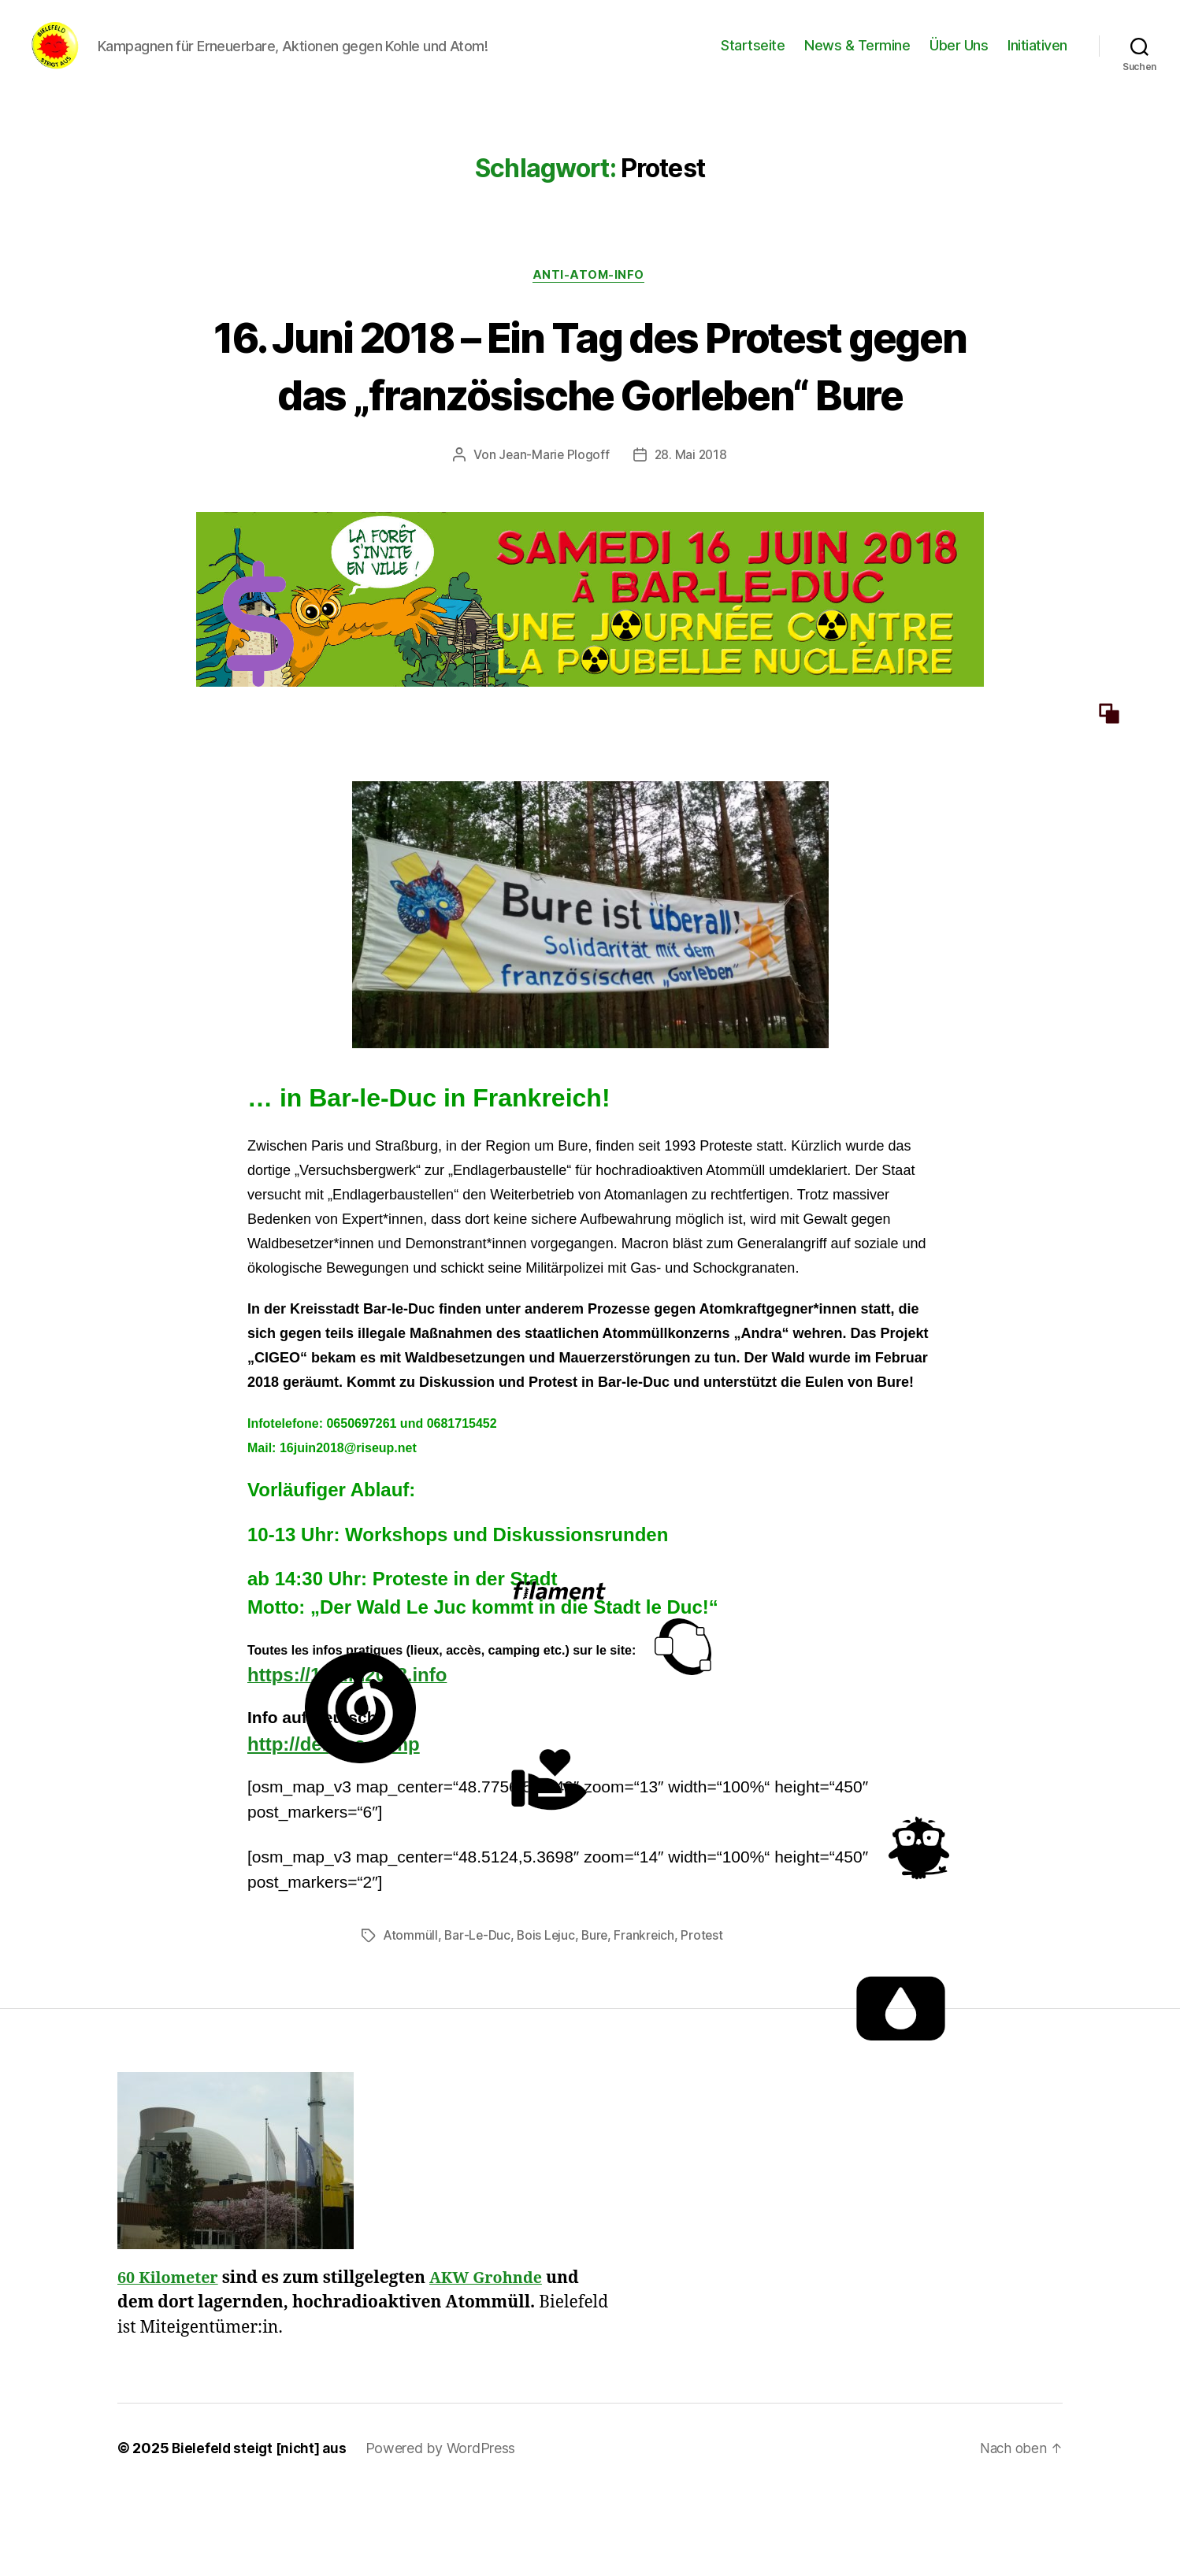  Describe the element at coordinates (258, 624) in the screenshot. I see `view pricing or payment options` at that location.